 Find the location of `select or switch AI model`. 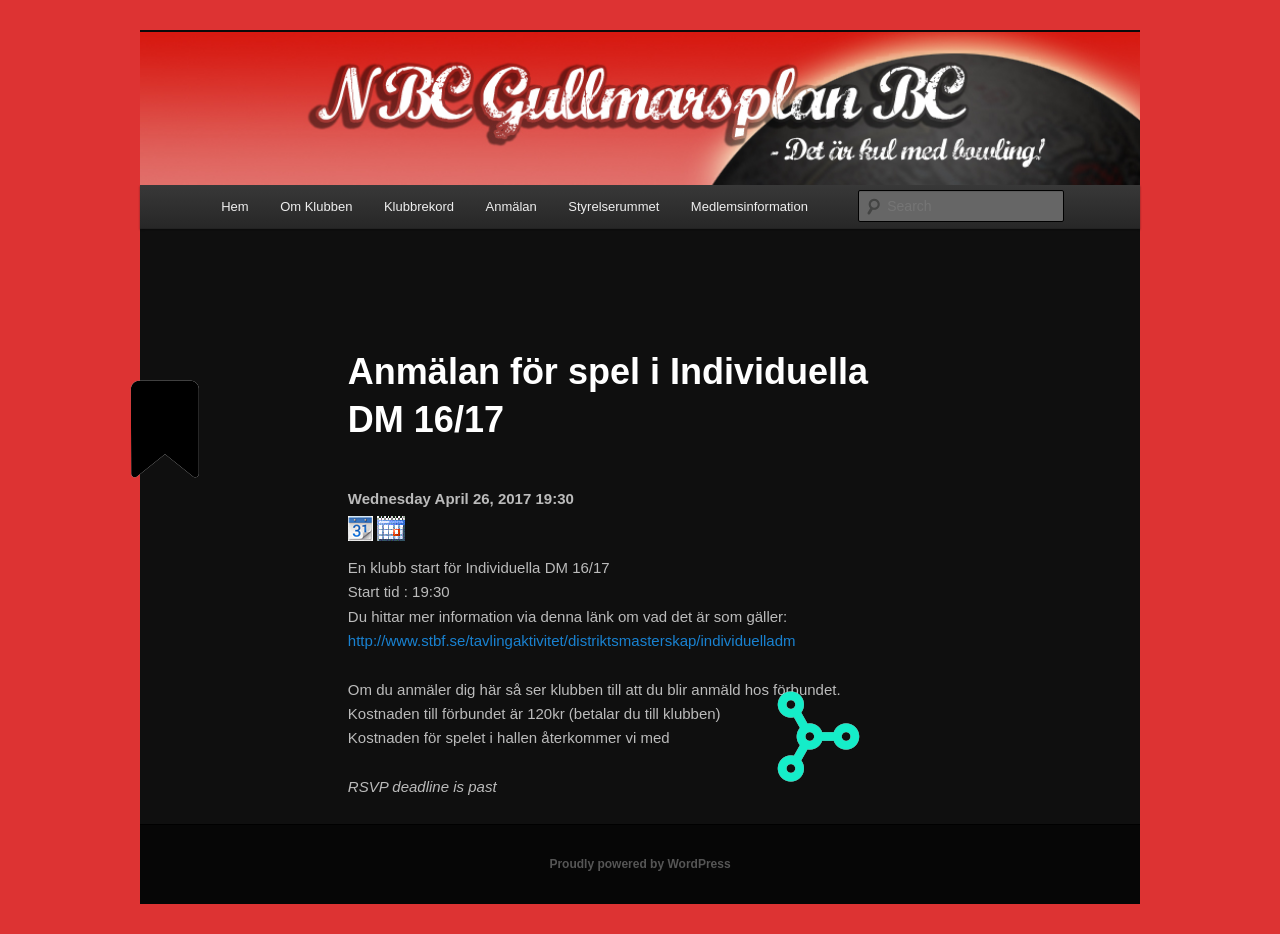

select or switch AI model is located at coordinates (818, 736).